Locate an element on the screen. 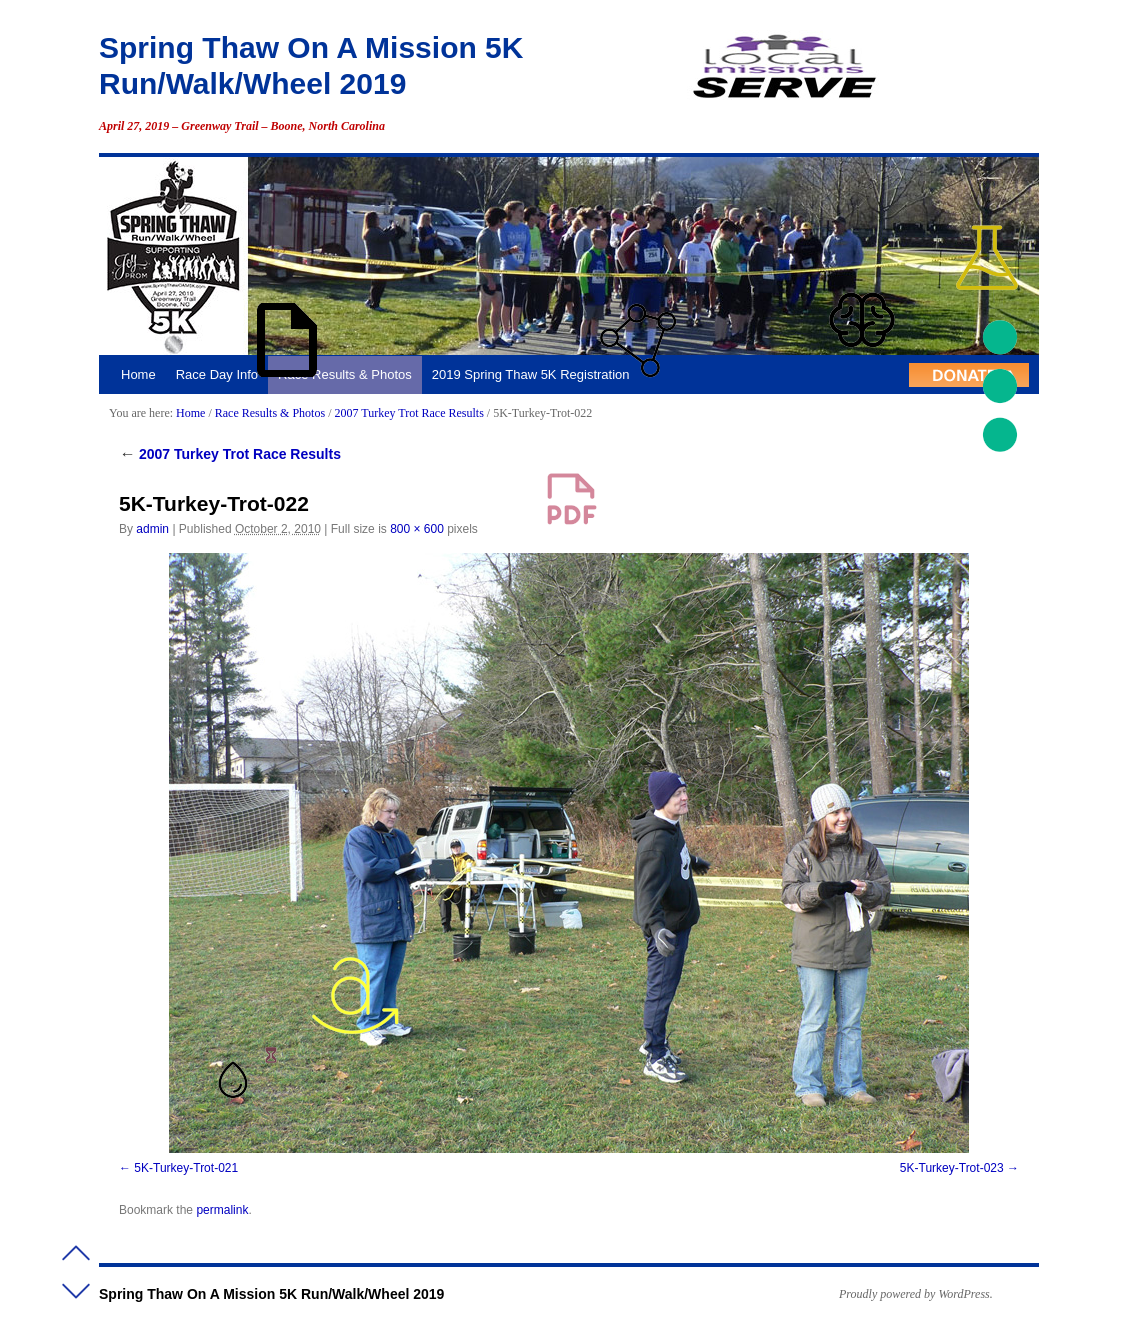 The height and width of the screenshot is (1341, 1138). create a polygon shape or selection is located at coordinates (639, 340).